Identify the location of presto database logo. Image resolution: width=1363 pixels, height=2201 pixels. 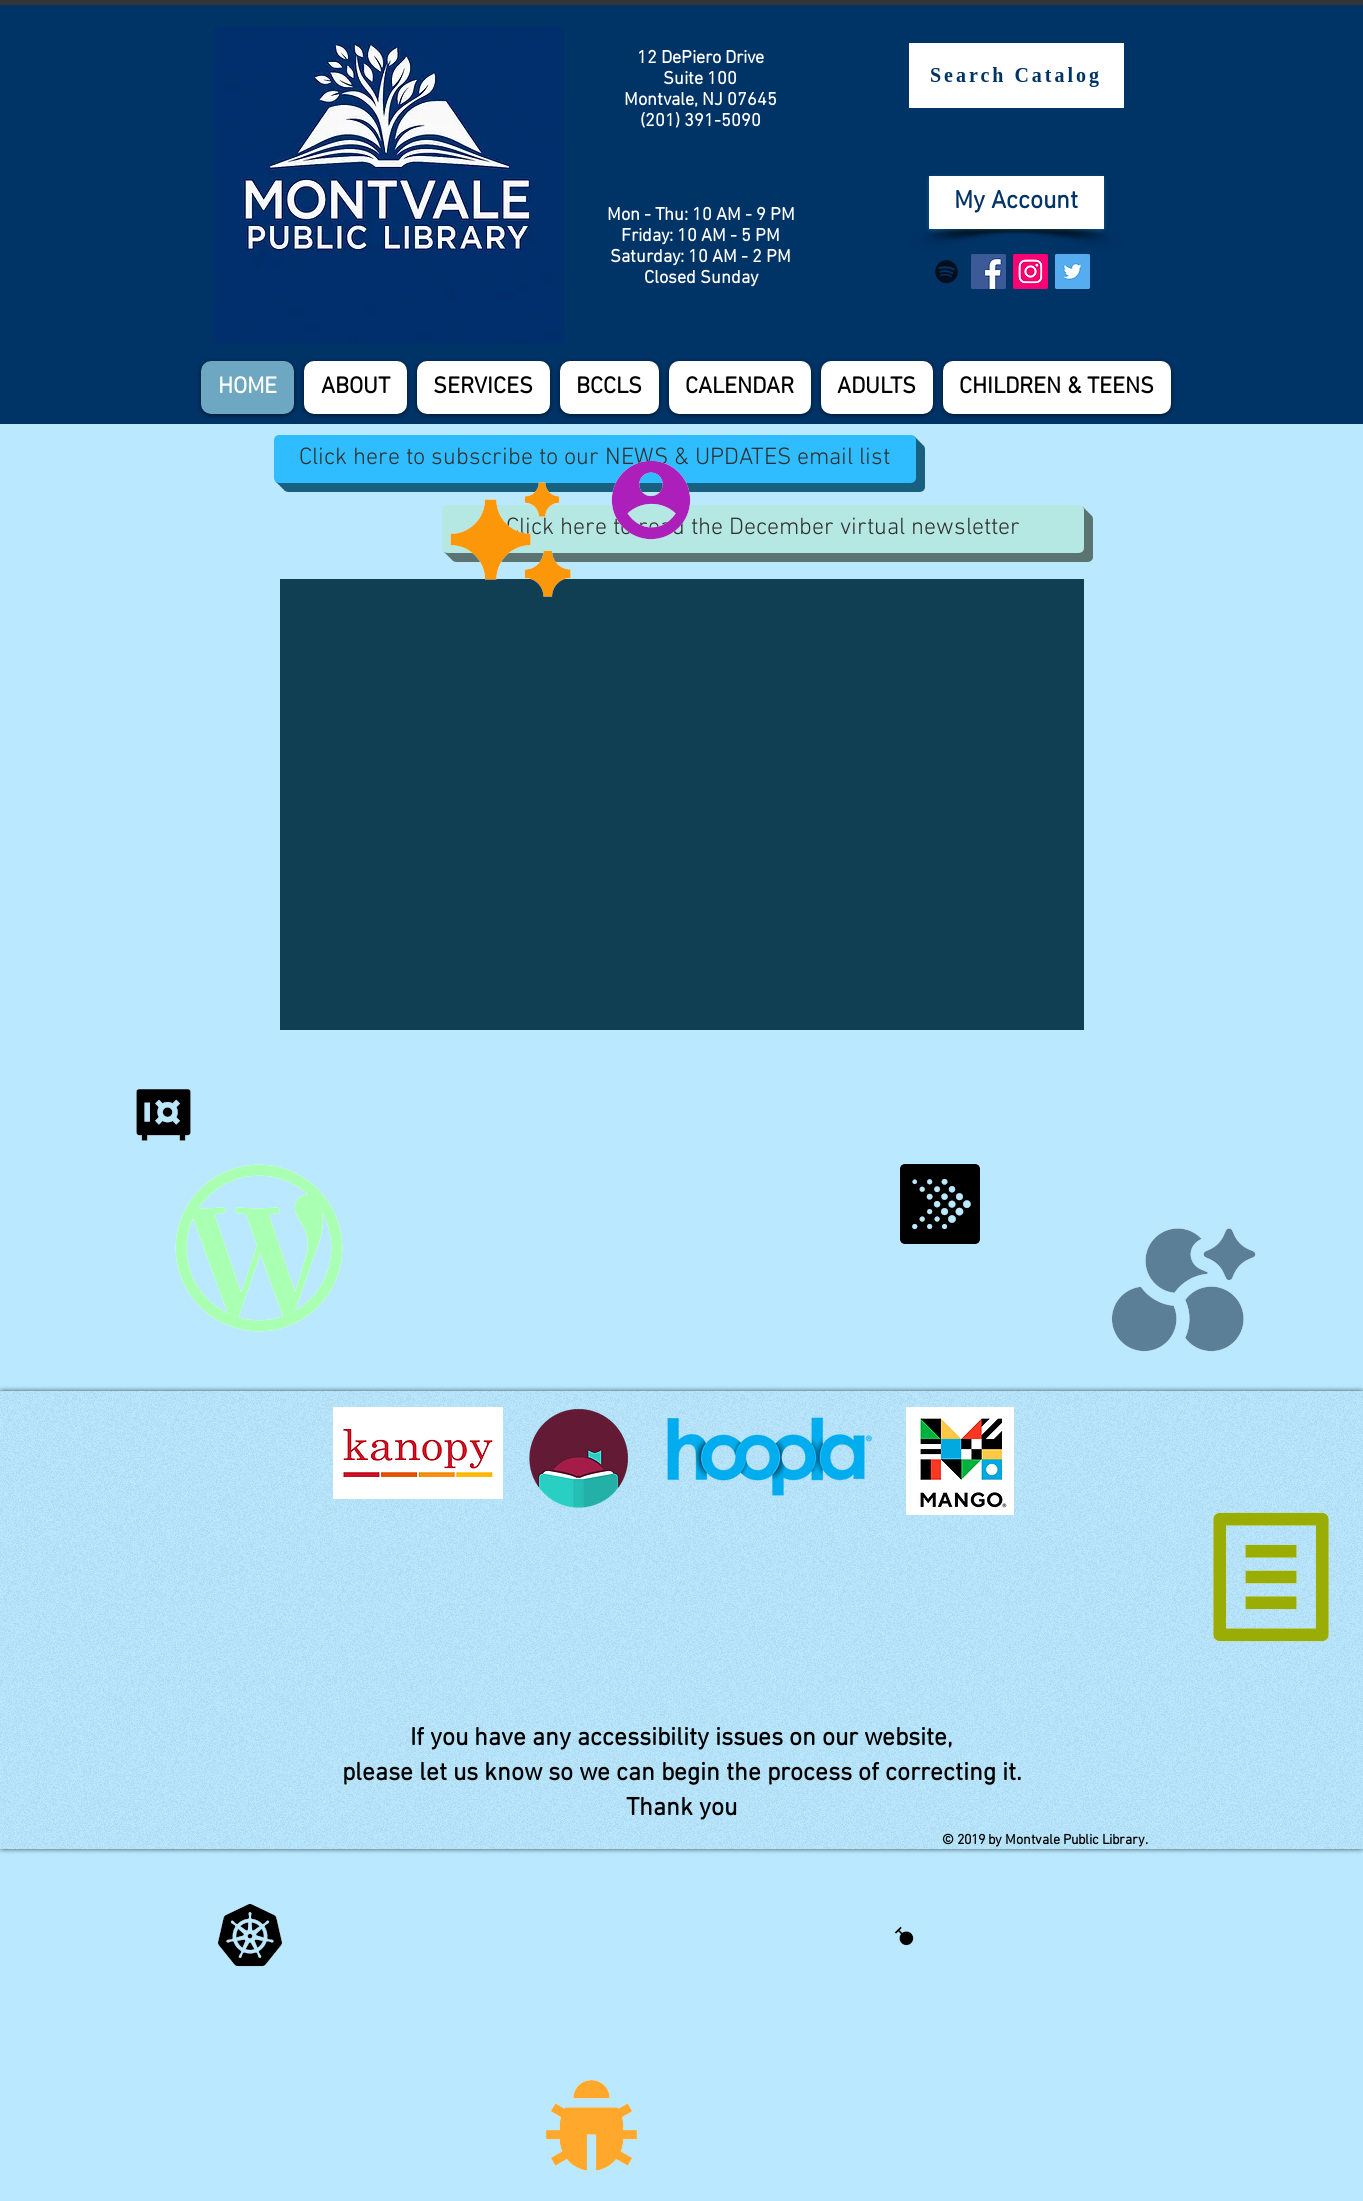
(940, 1204).